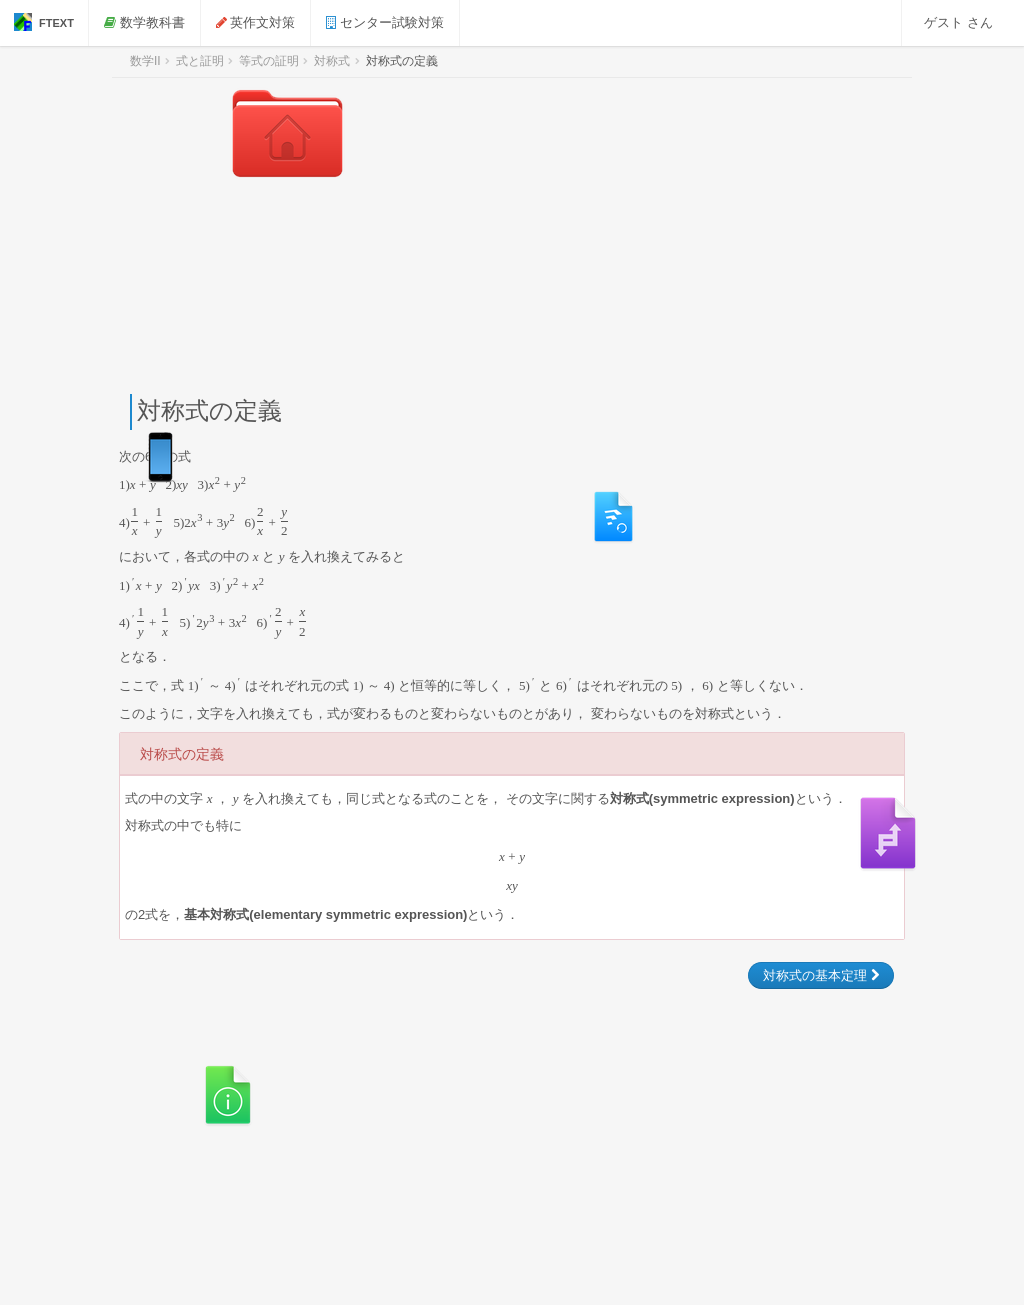  What do you see at coordinates (888, 833) in the screenshot?
I see `microsoft infopath form file` at bounding box center [888, 833].